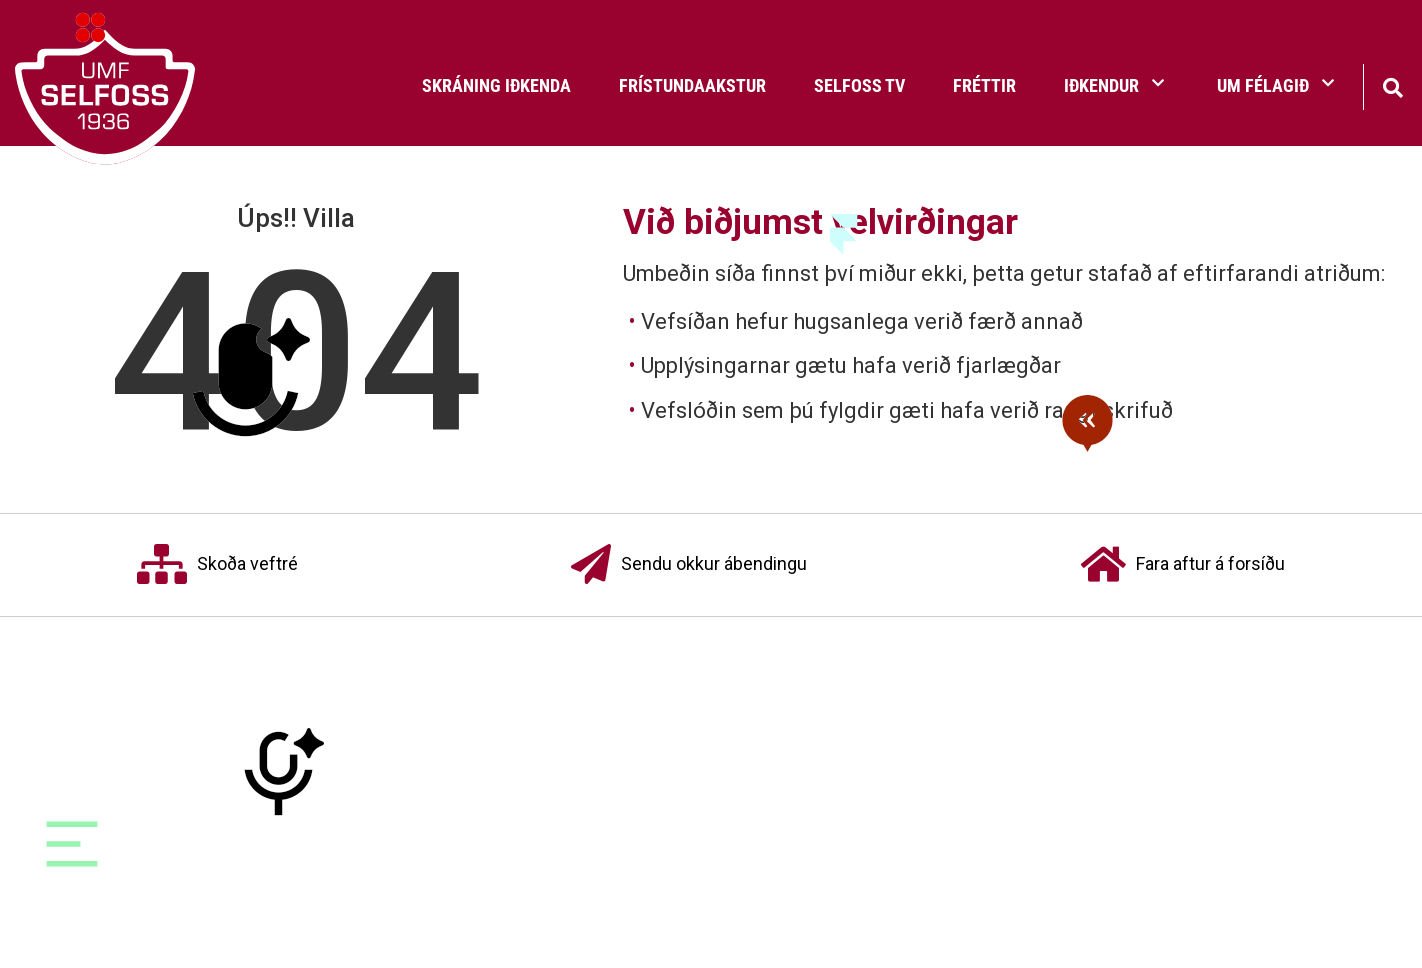  I want to click on open framer design tool, so click(843, 234).